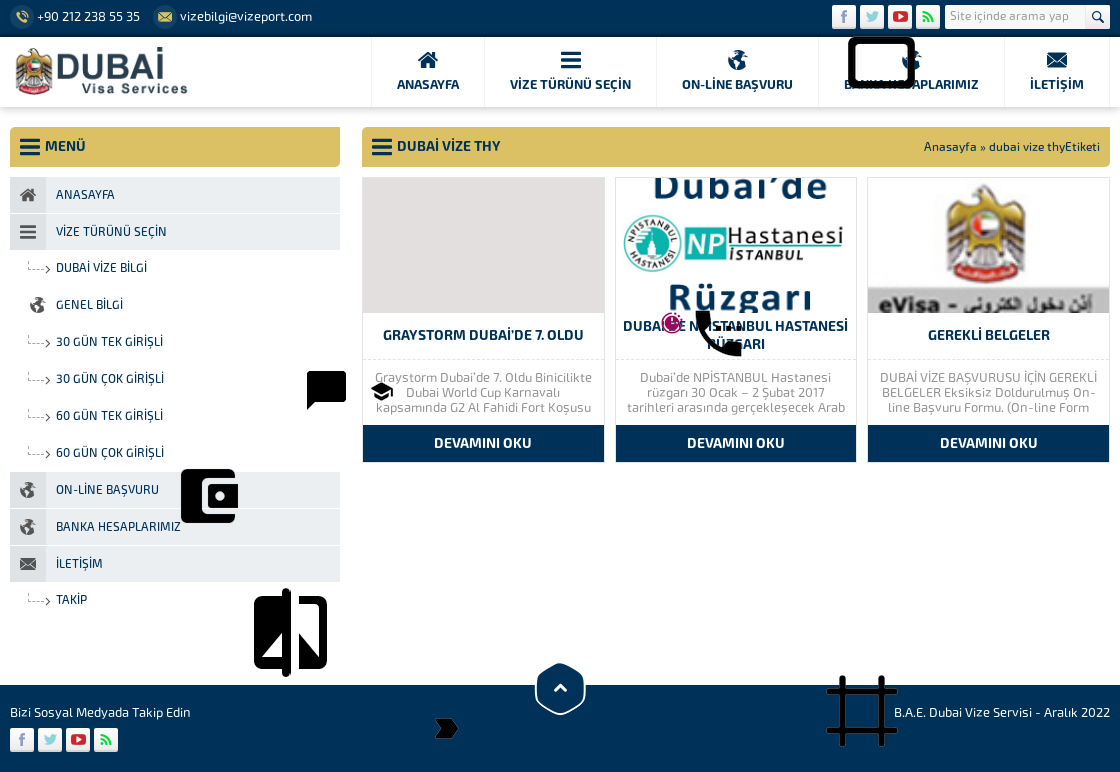 Image resolution: width=1120 pixels, height=772 pixels. What do you see at coordinates (718, 333) in the screenshot?
I see `access phone or call settings` at bounding box center [718, 333].